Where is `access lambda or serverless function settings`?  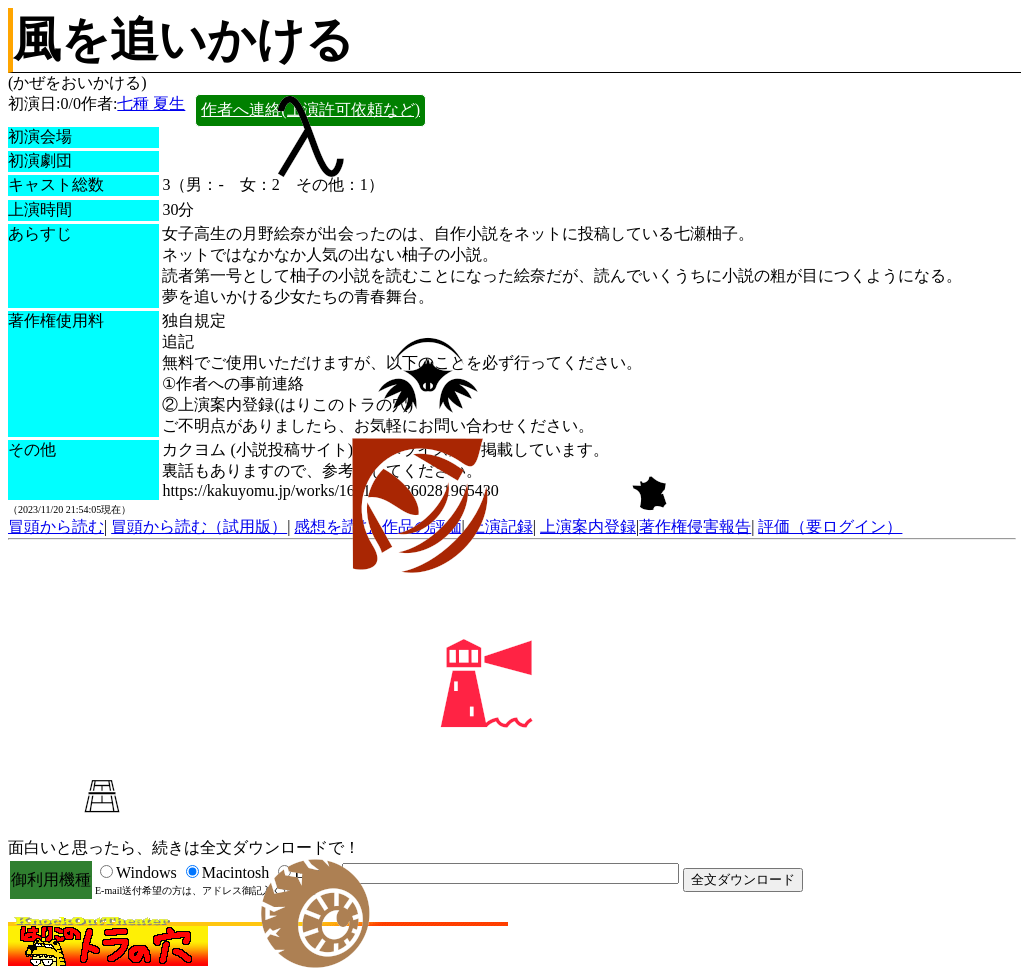 access lambda or serverless function settings is located at coordinates (308, 136).